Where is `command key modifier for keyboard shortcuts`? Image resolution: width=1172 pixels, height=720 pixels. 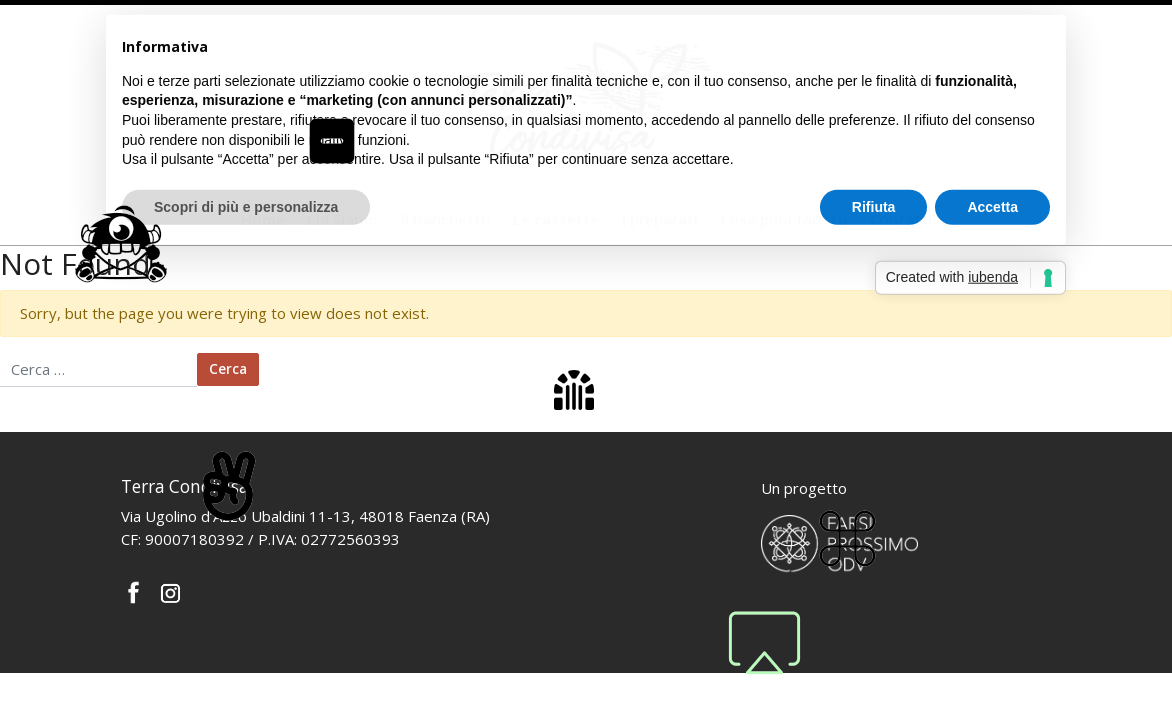 command key modifier for keyboard shortcuts is located at coordinates (847, 538).